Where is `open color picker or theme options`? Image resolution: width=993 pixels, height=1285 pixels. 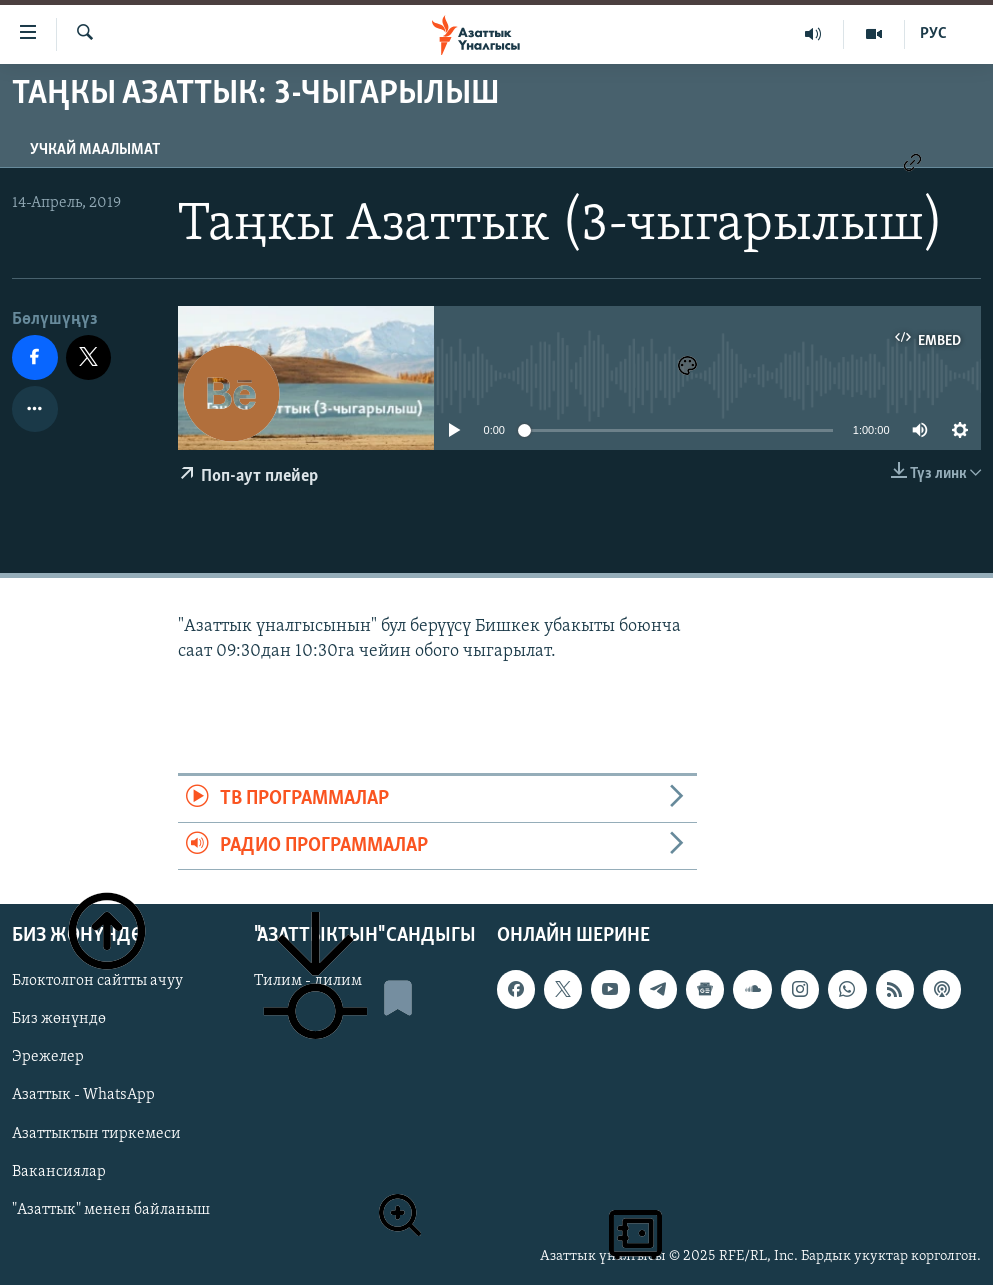 open color picker or theme options is located at coordinates (687, 365).